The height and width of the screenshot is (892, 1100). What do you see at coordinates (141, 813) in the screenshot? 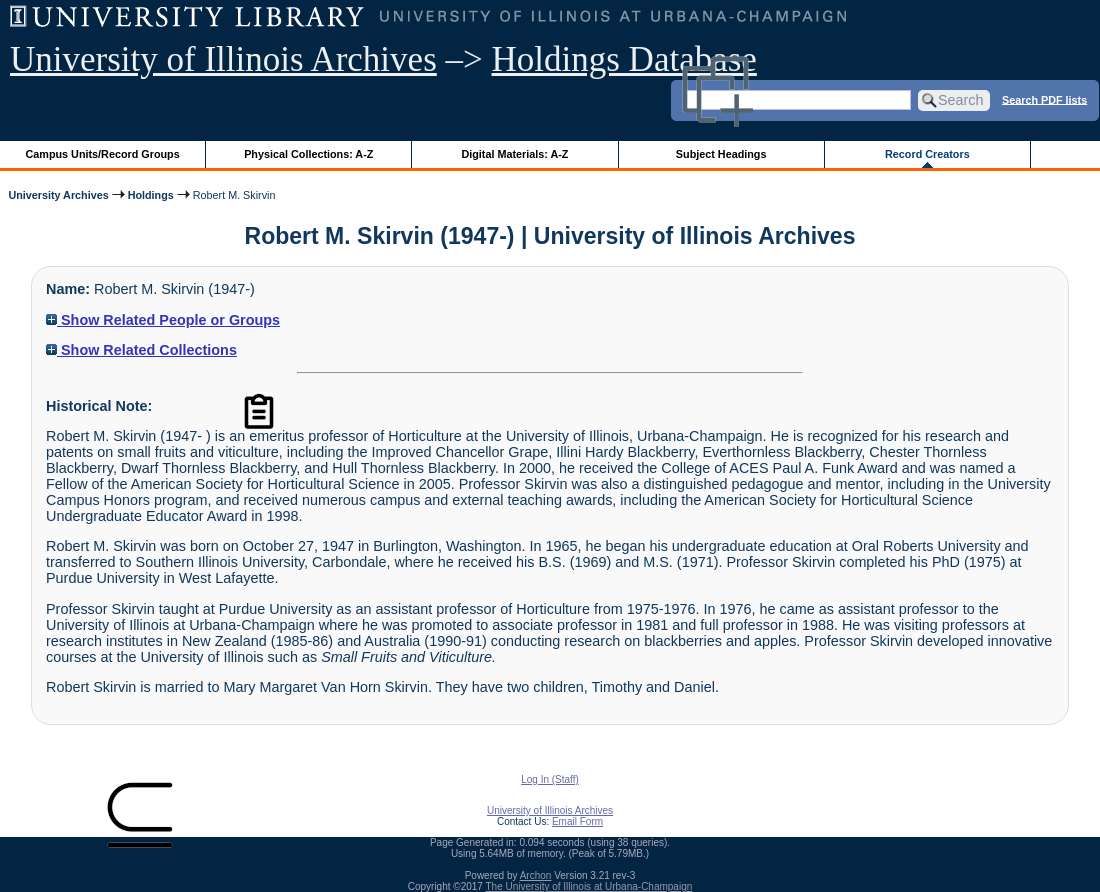
I see `indicates a subset relationship in mathematical or set operations` at bounding box center [141, 813].